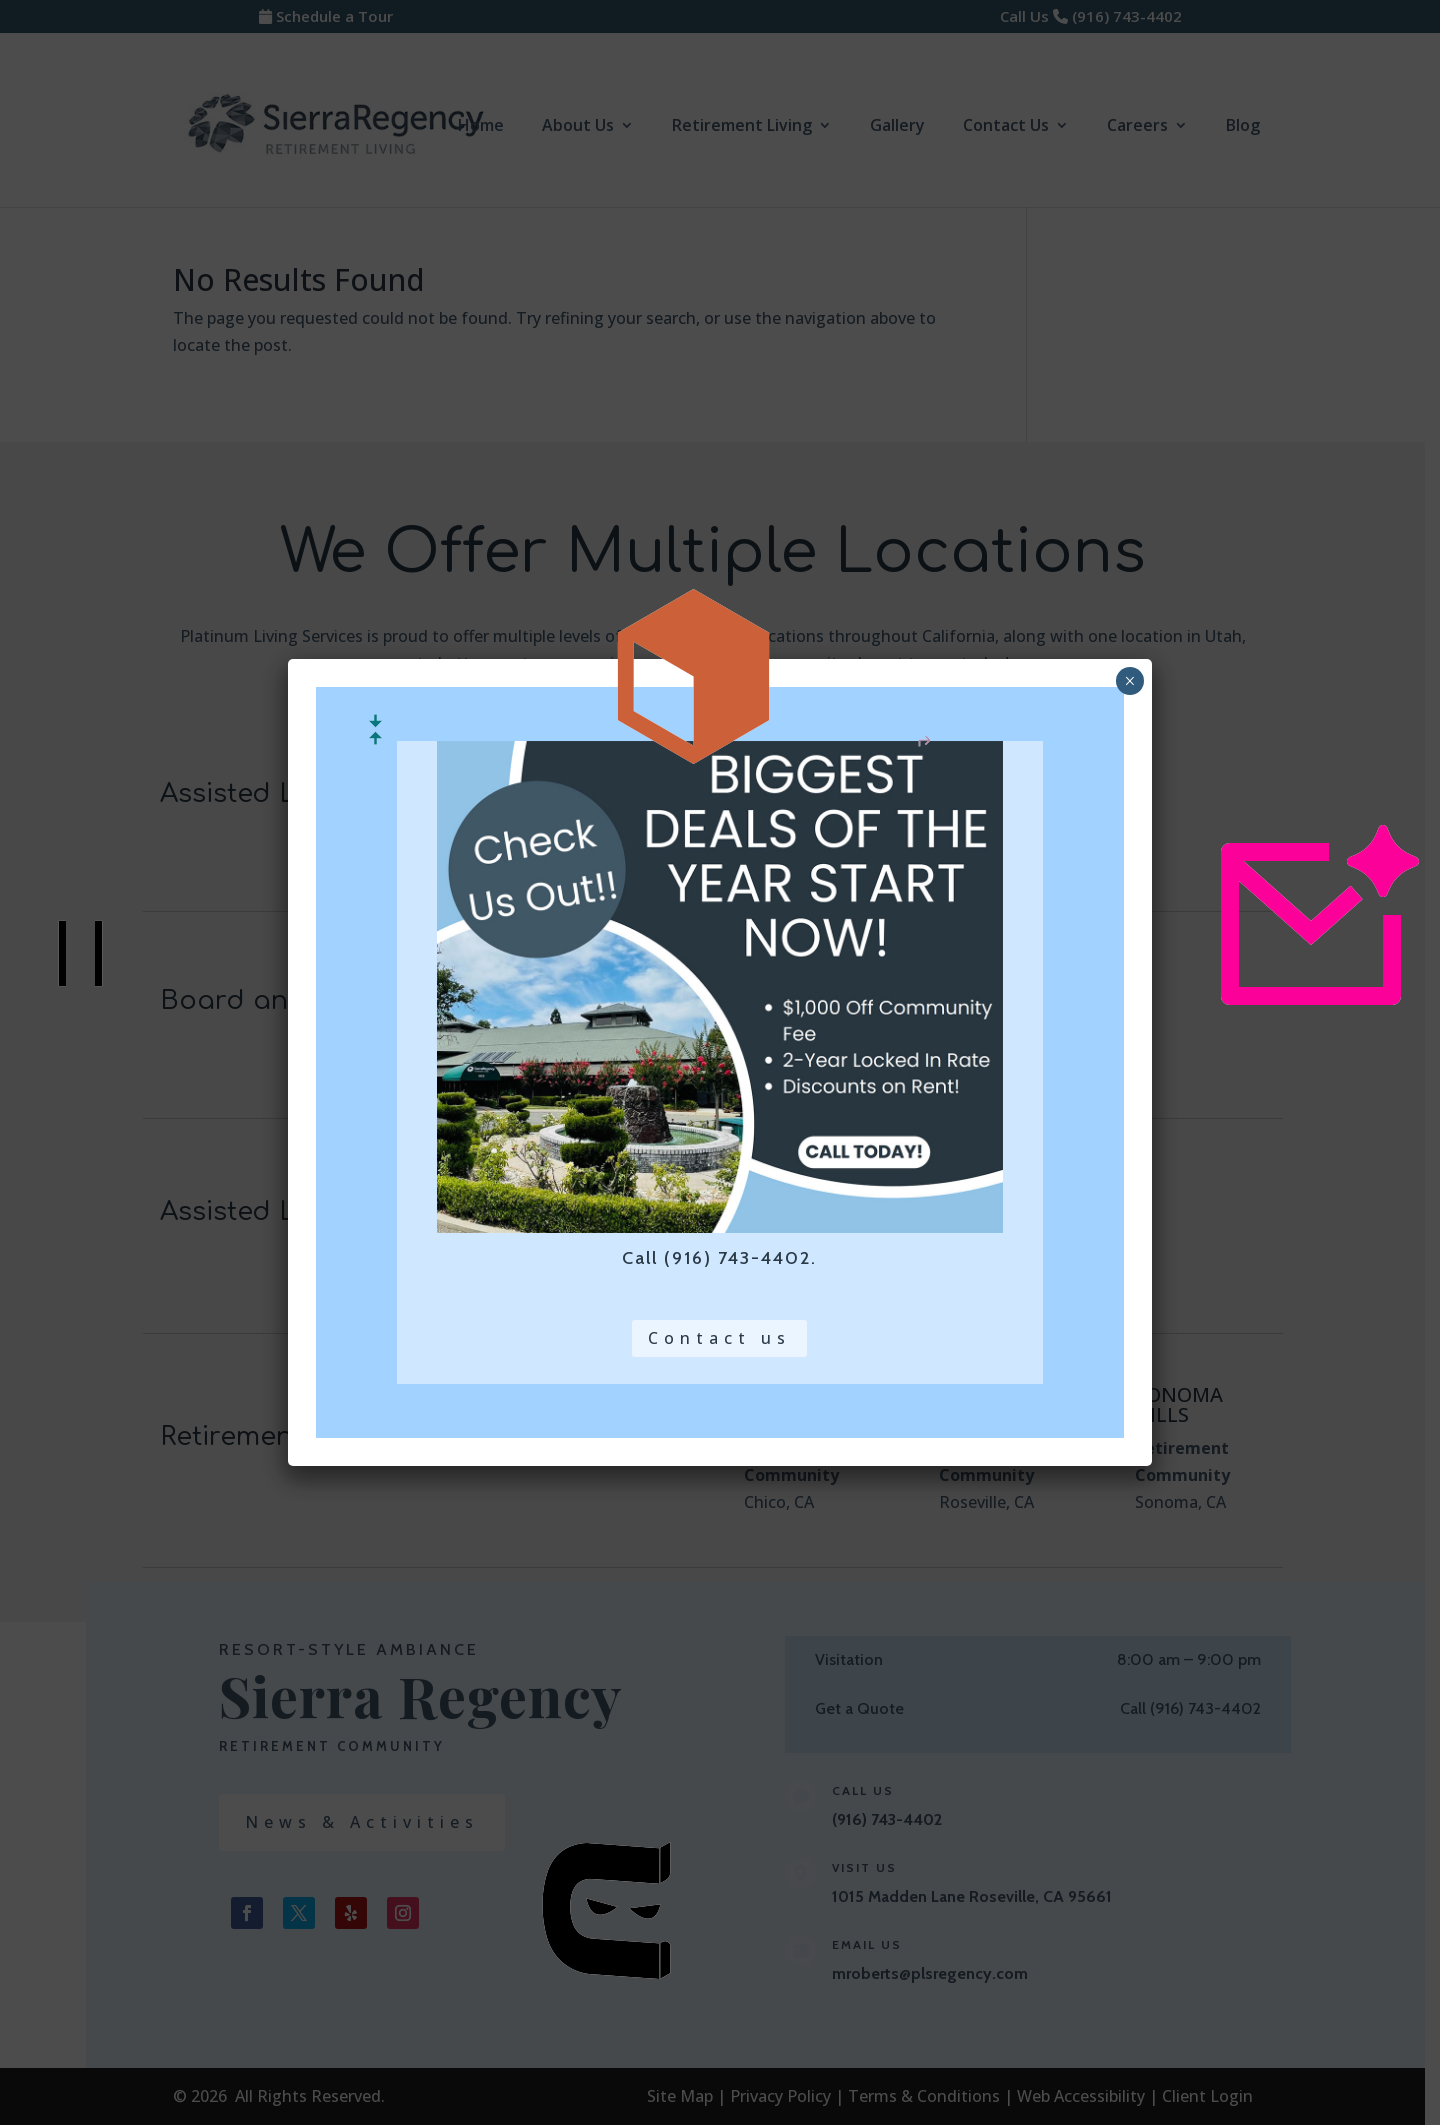  Describe the element at coordinates (693, 676) in the screenshot. I see `open 3D modeling or design tools` at that location.